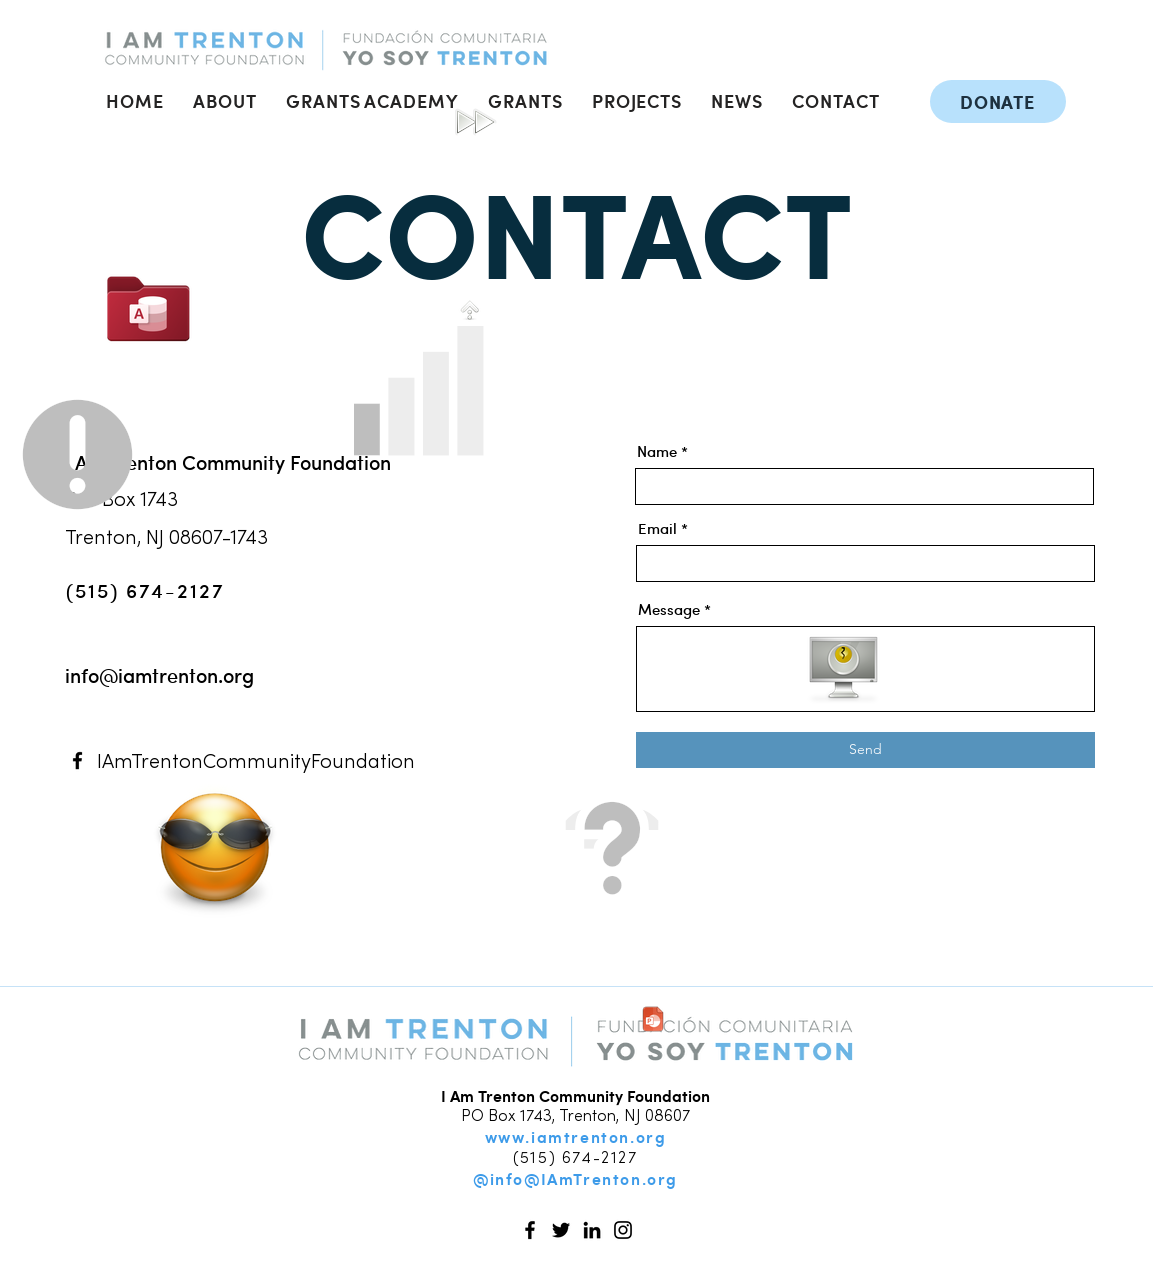  I want to click on indicates no internet connection despite wifi signal, so click(612, 830).